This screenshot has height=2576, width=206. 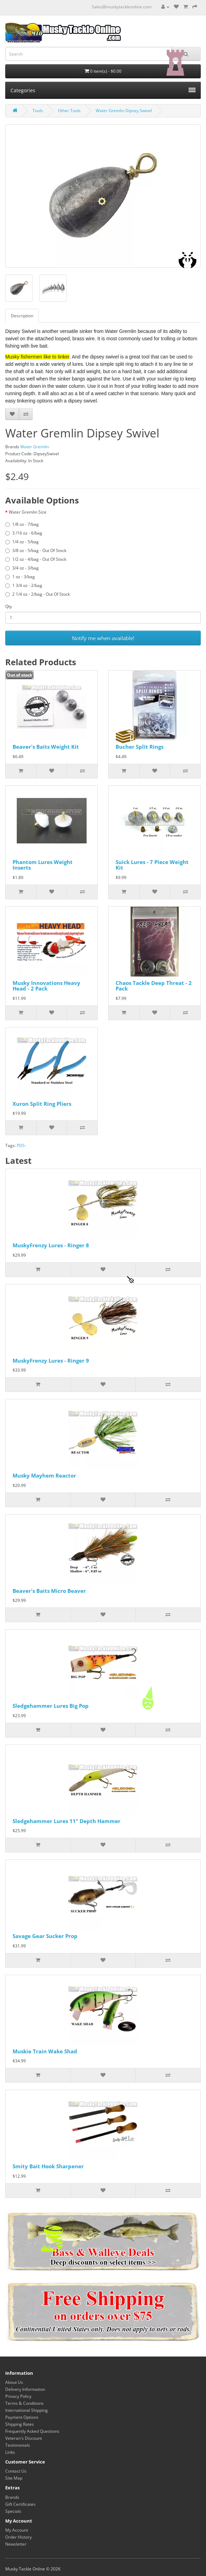 I want to click on spikeball game or sports activity, so click(x=102, y=201).